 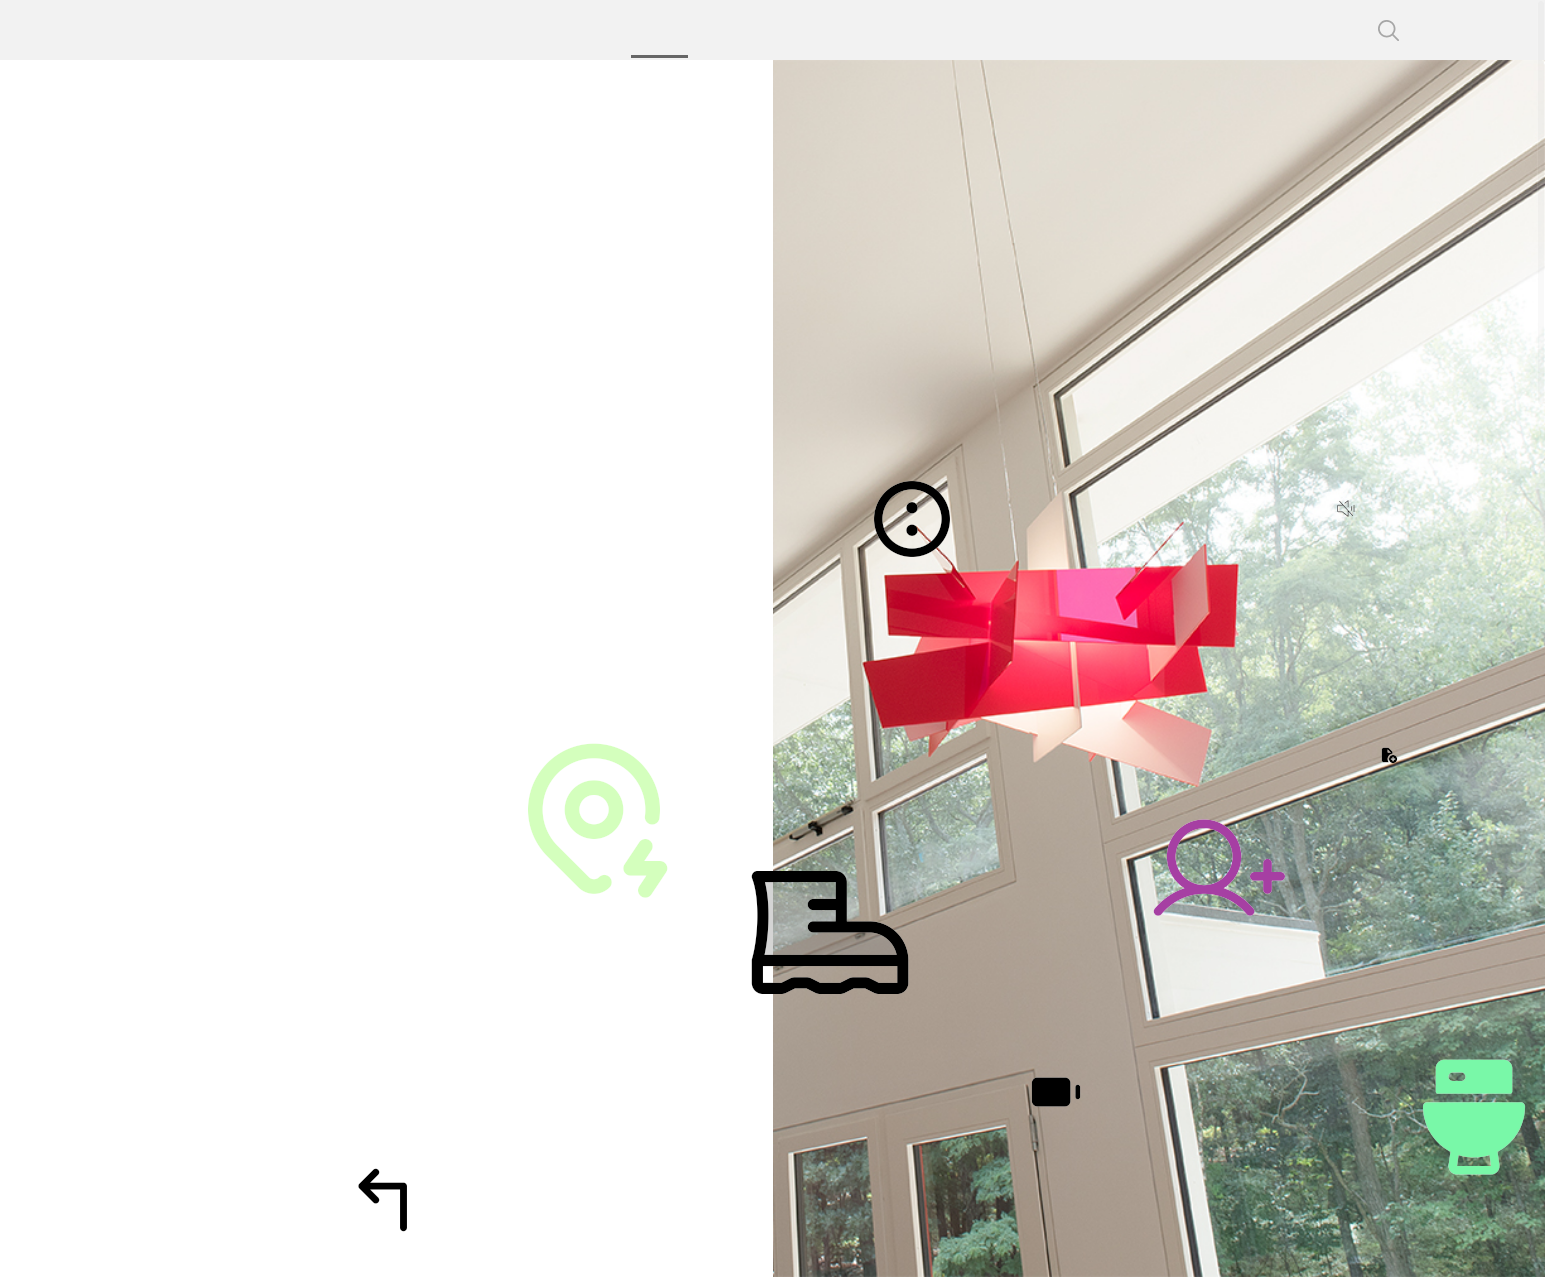 I want to click on enable fast or instant location tracking, so click(x=594, y=817).